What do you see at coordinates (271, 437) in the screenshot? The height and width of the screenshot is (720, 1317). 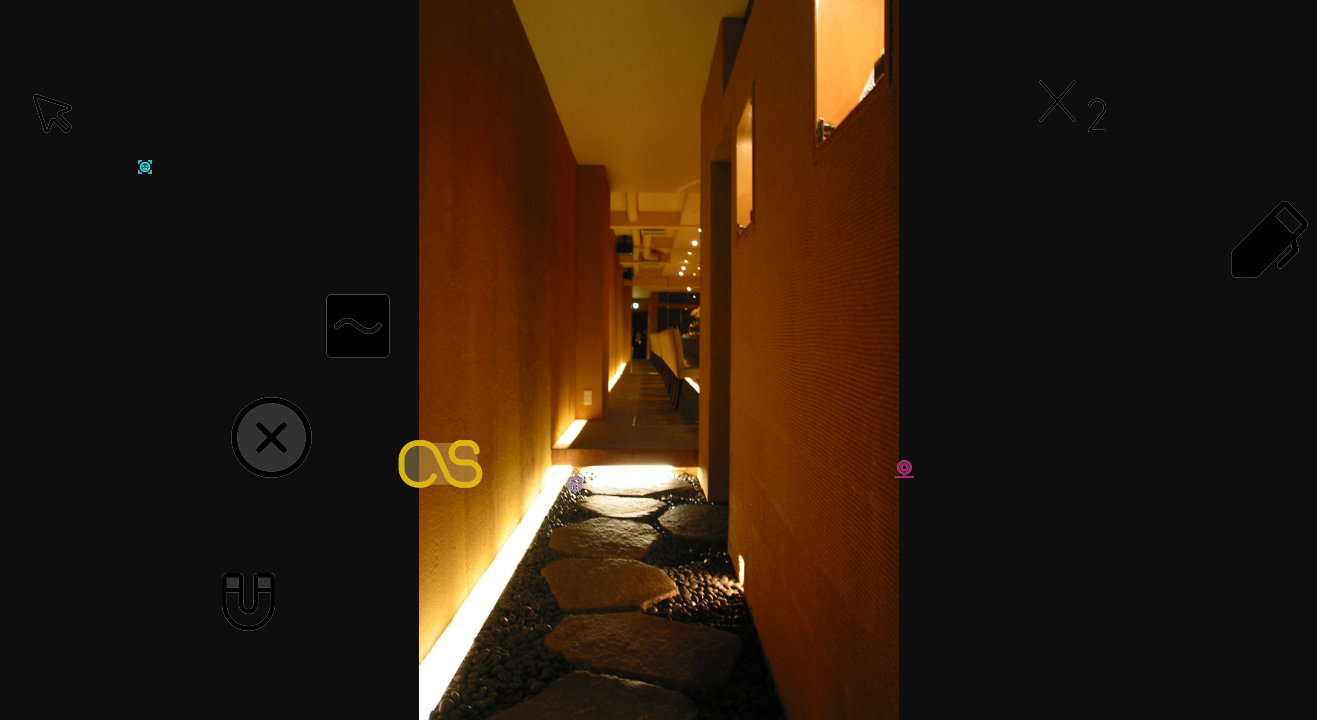 I see `close or dismiss a dialog` at bounding box center [271, 437].